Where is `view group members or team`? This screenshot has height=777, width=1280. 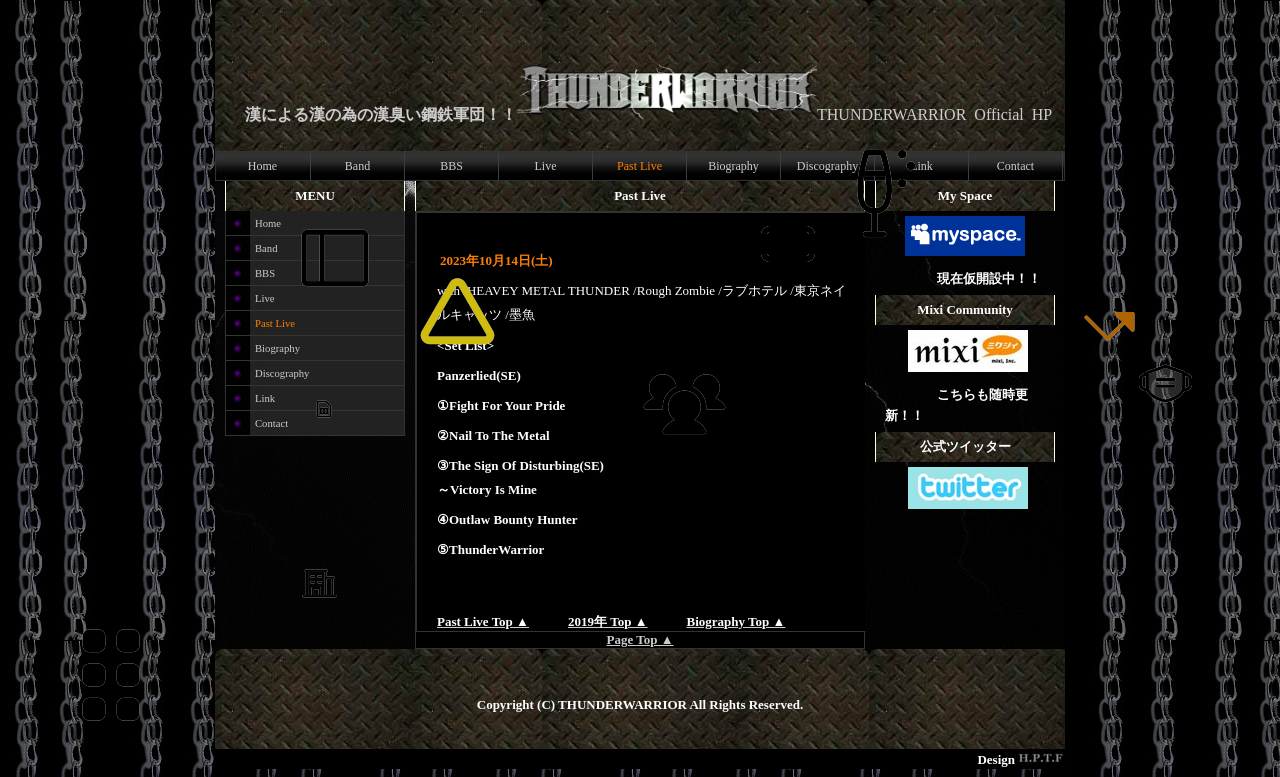 view group members or team is located at coordinates (684, 401).